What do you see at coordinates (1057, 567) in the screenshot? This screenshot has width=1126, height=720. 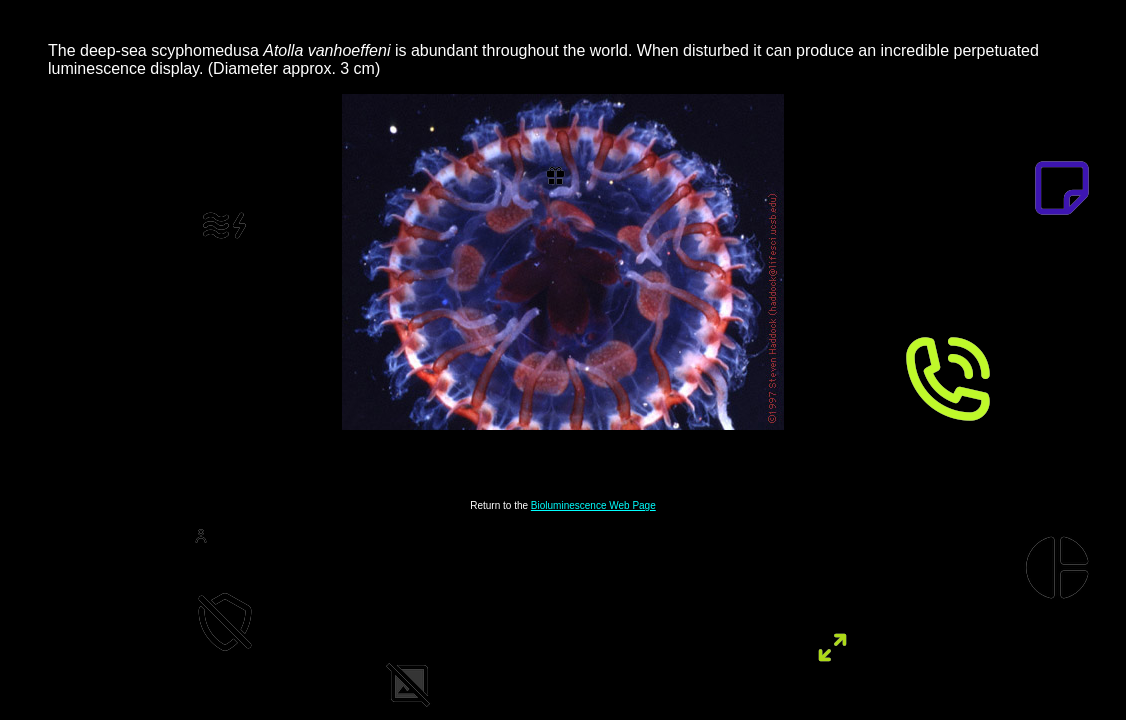 I see `view analytics or statistics breakdown` at bounding box center [1057, 567].